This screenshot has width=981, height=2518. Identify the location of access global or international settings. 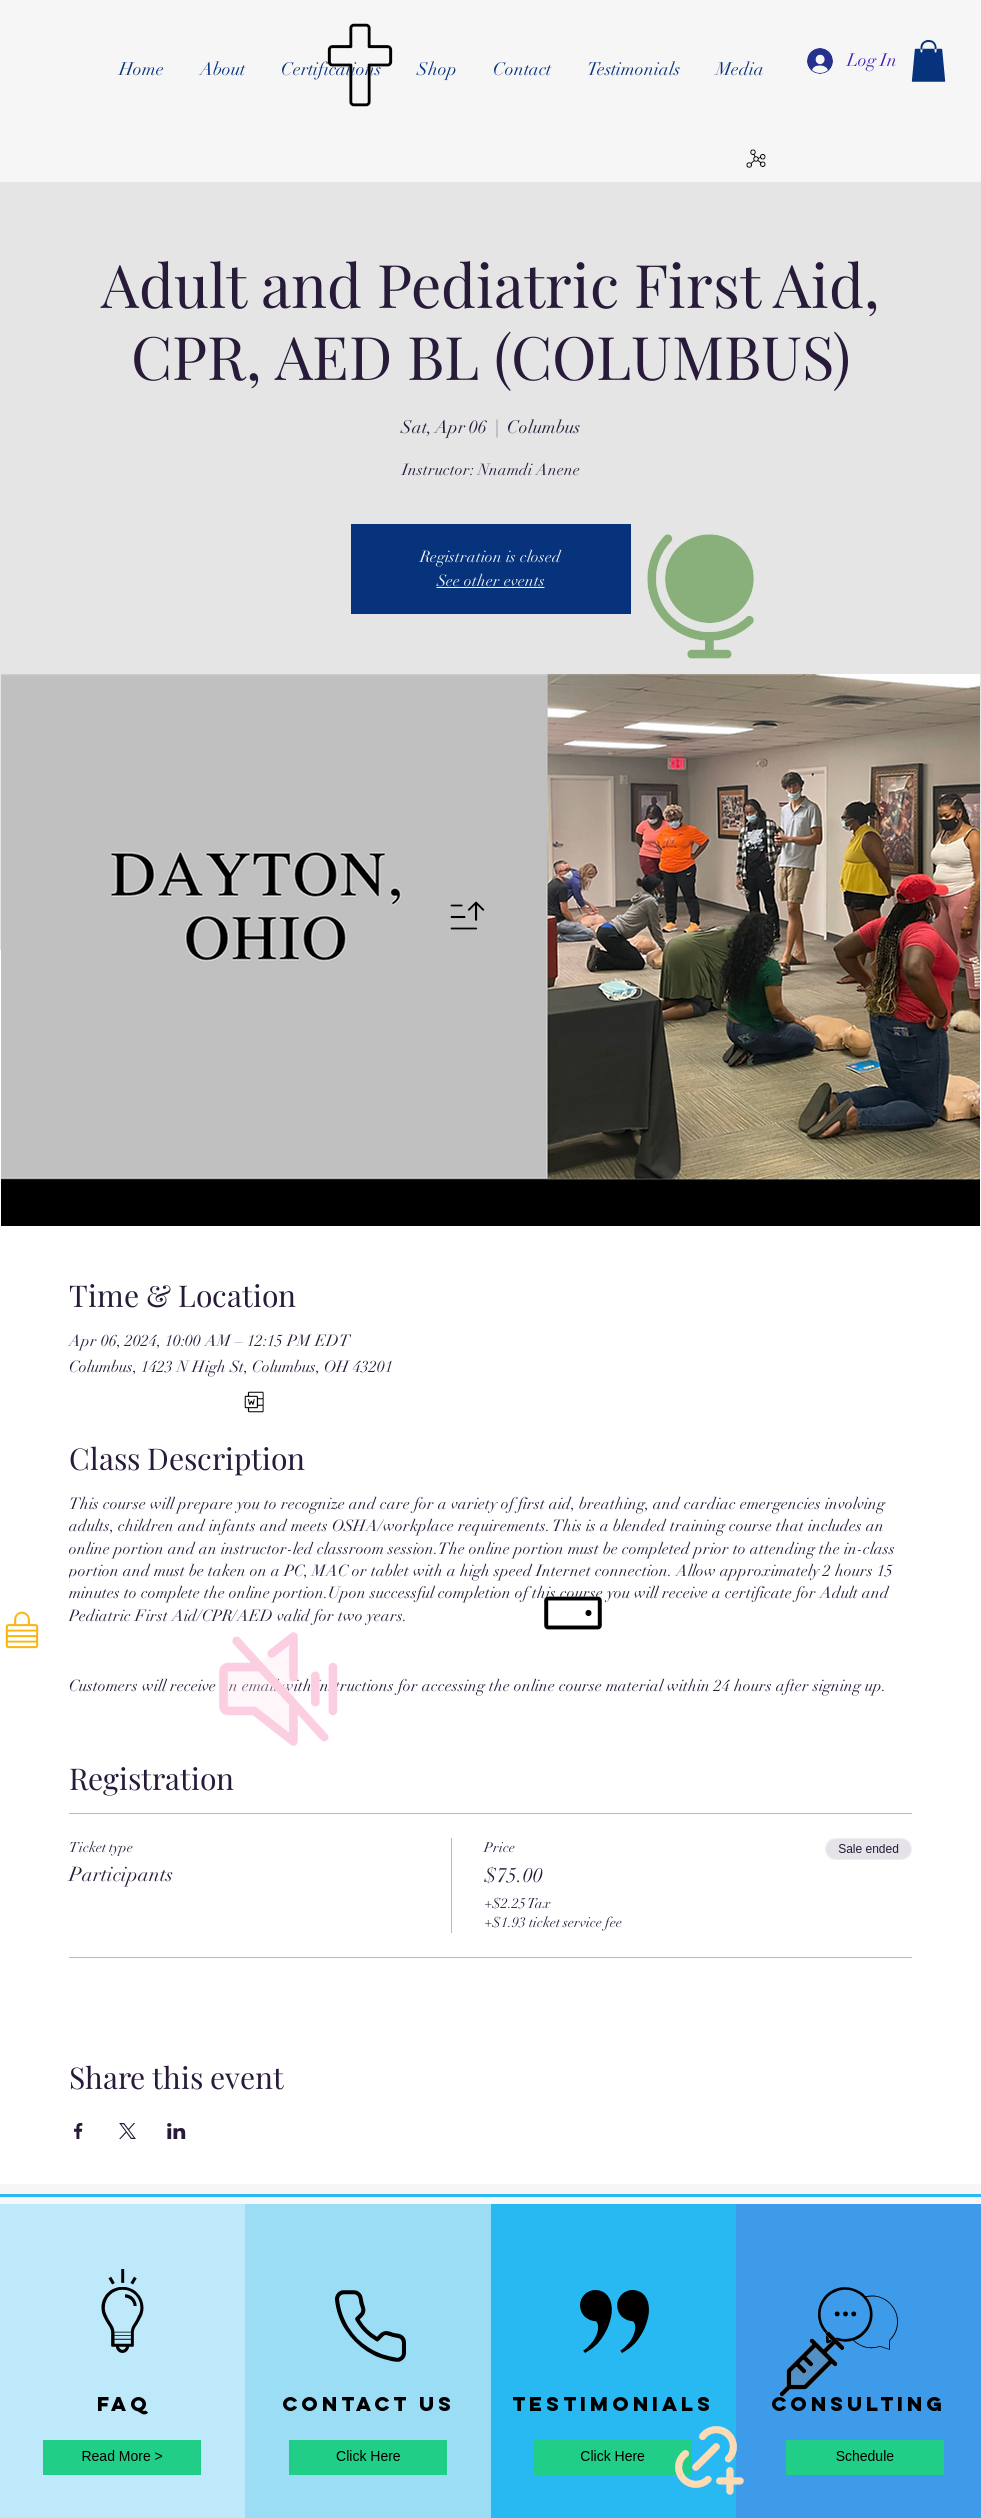
(705, 592).